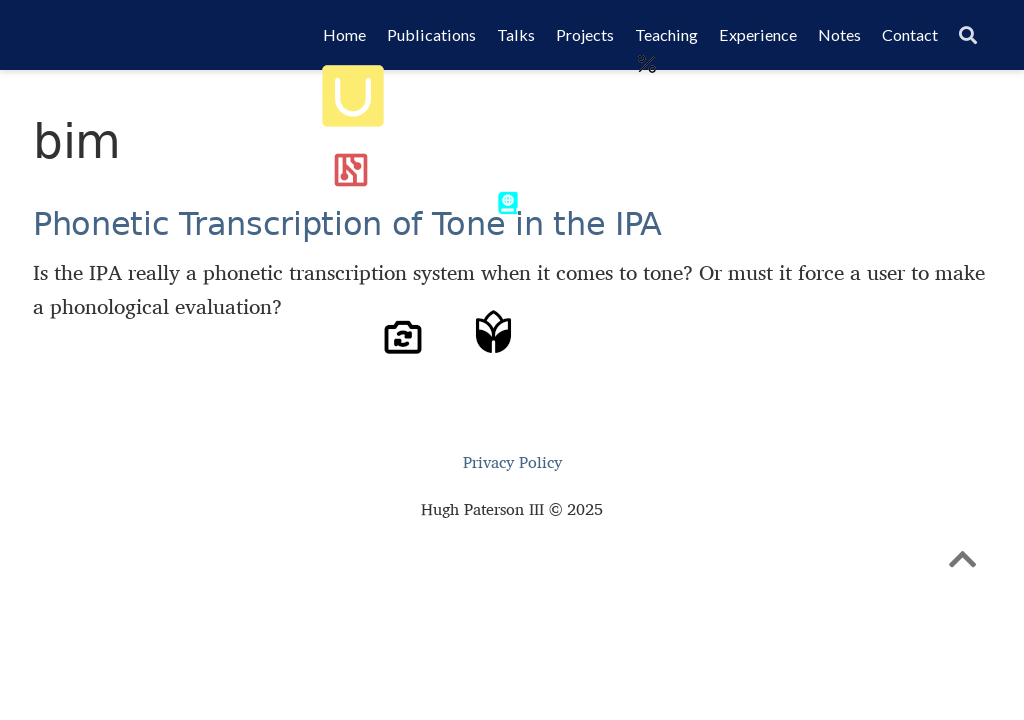 The image size is (1024, 720). What do you see at coordinates (493, 332) in the screenshot?
I see `filter by grain or wheat products` at bounding box center [493, 332].